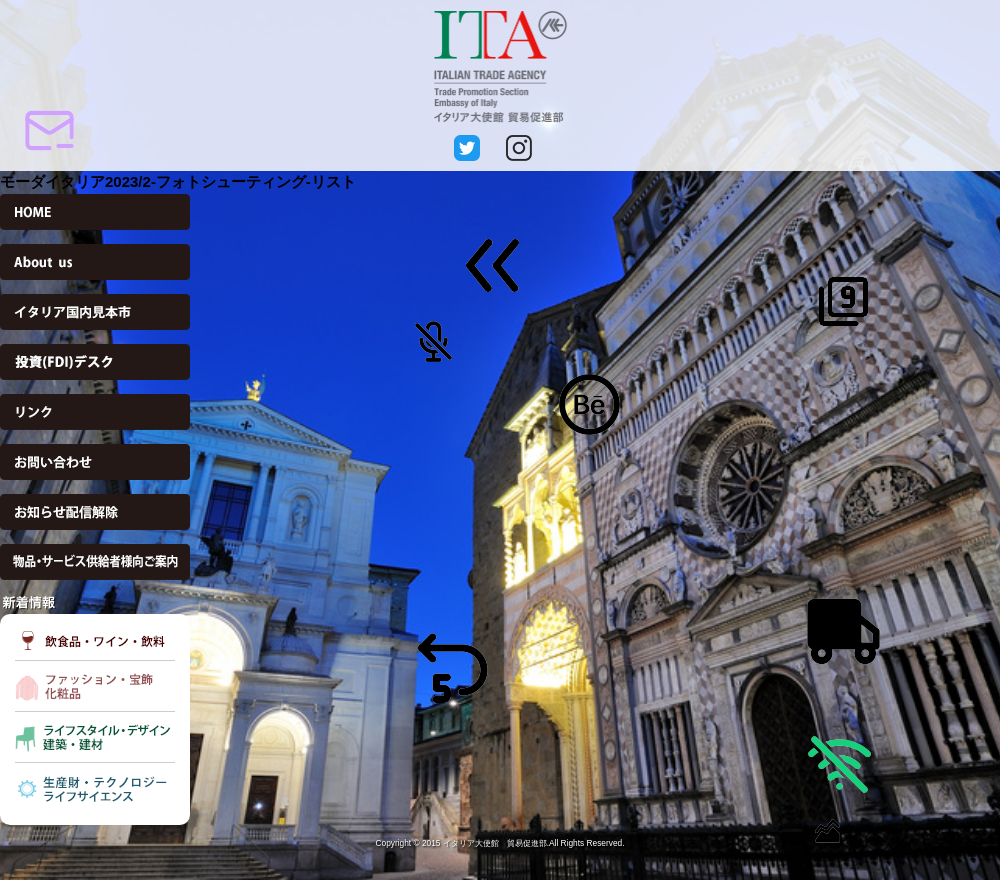  I want to click on visit Behance profile, so click(589, 404).